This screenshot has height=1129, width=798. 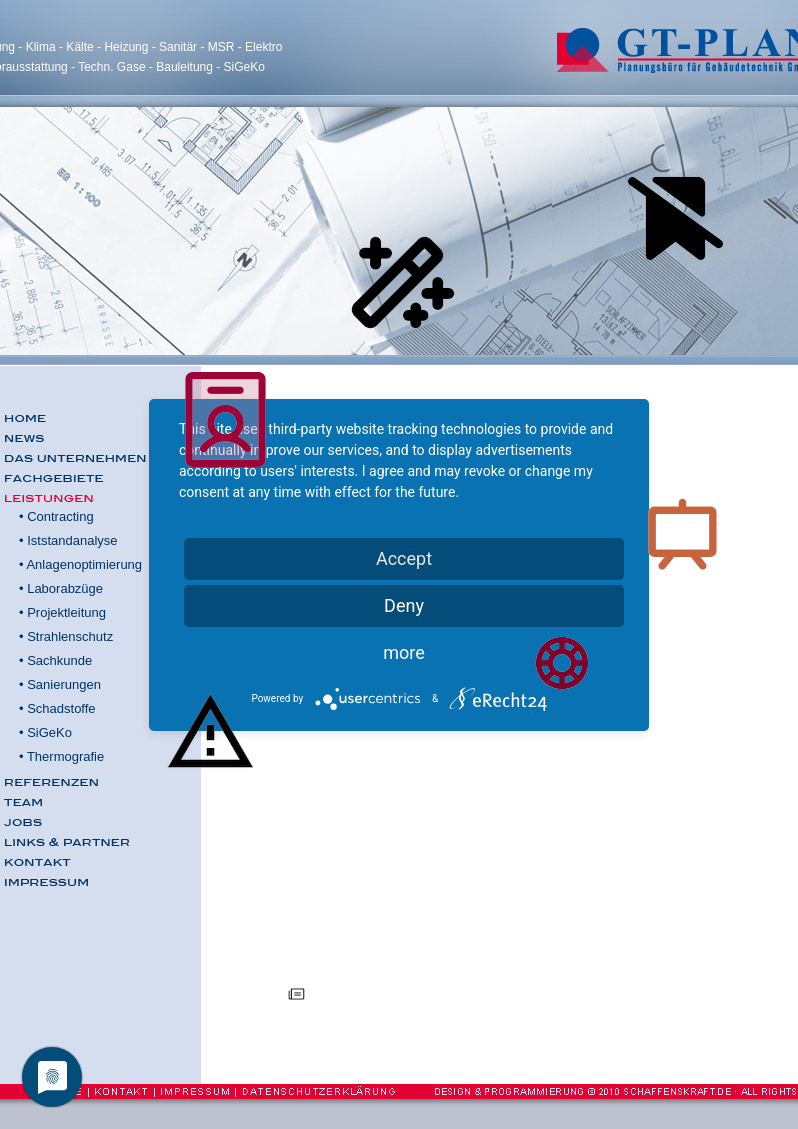 What do you see at coordinates (682, 535) in the screenshot?
I see `start or view a presentation` at bounding box center [682, 535].